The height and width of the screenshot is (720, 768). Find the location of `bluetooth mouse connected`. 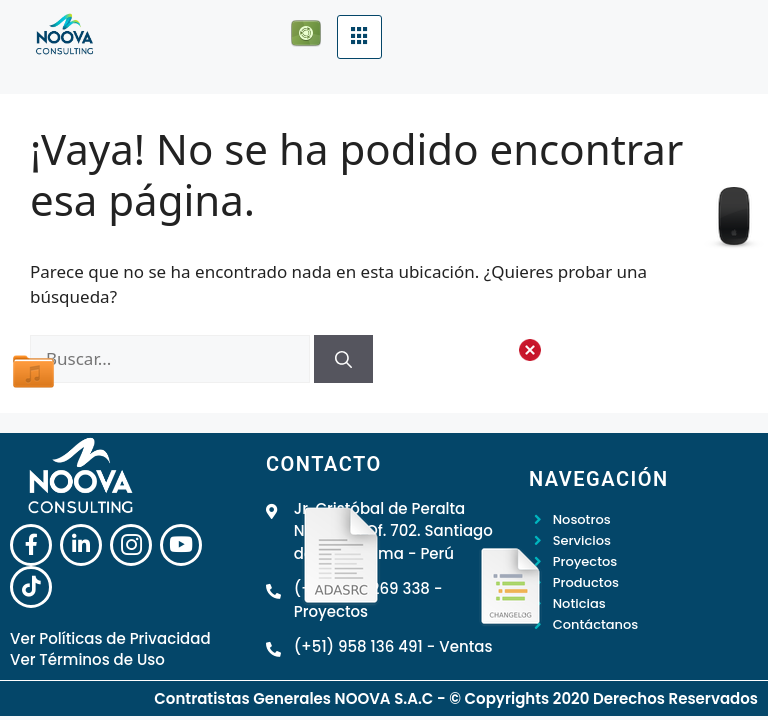

bluetooth mouse connected is located at coordinates (734, 218).